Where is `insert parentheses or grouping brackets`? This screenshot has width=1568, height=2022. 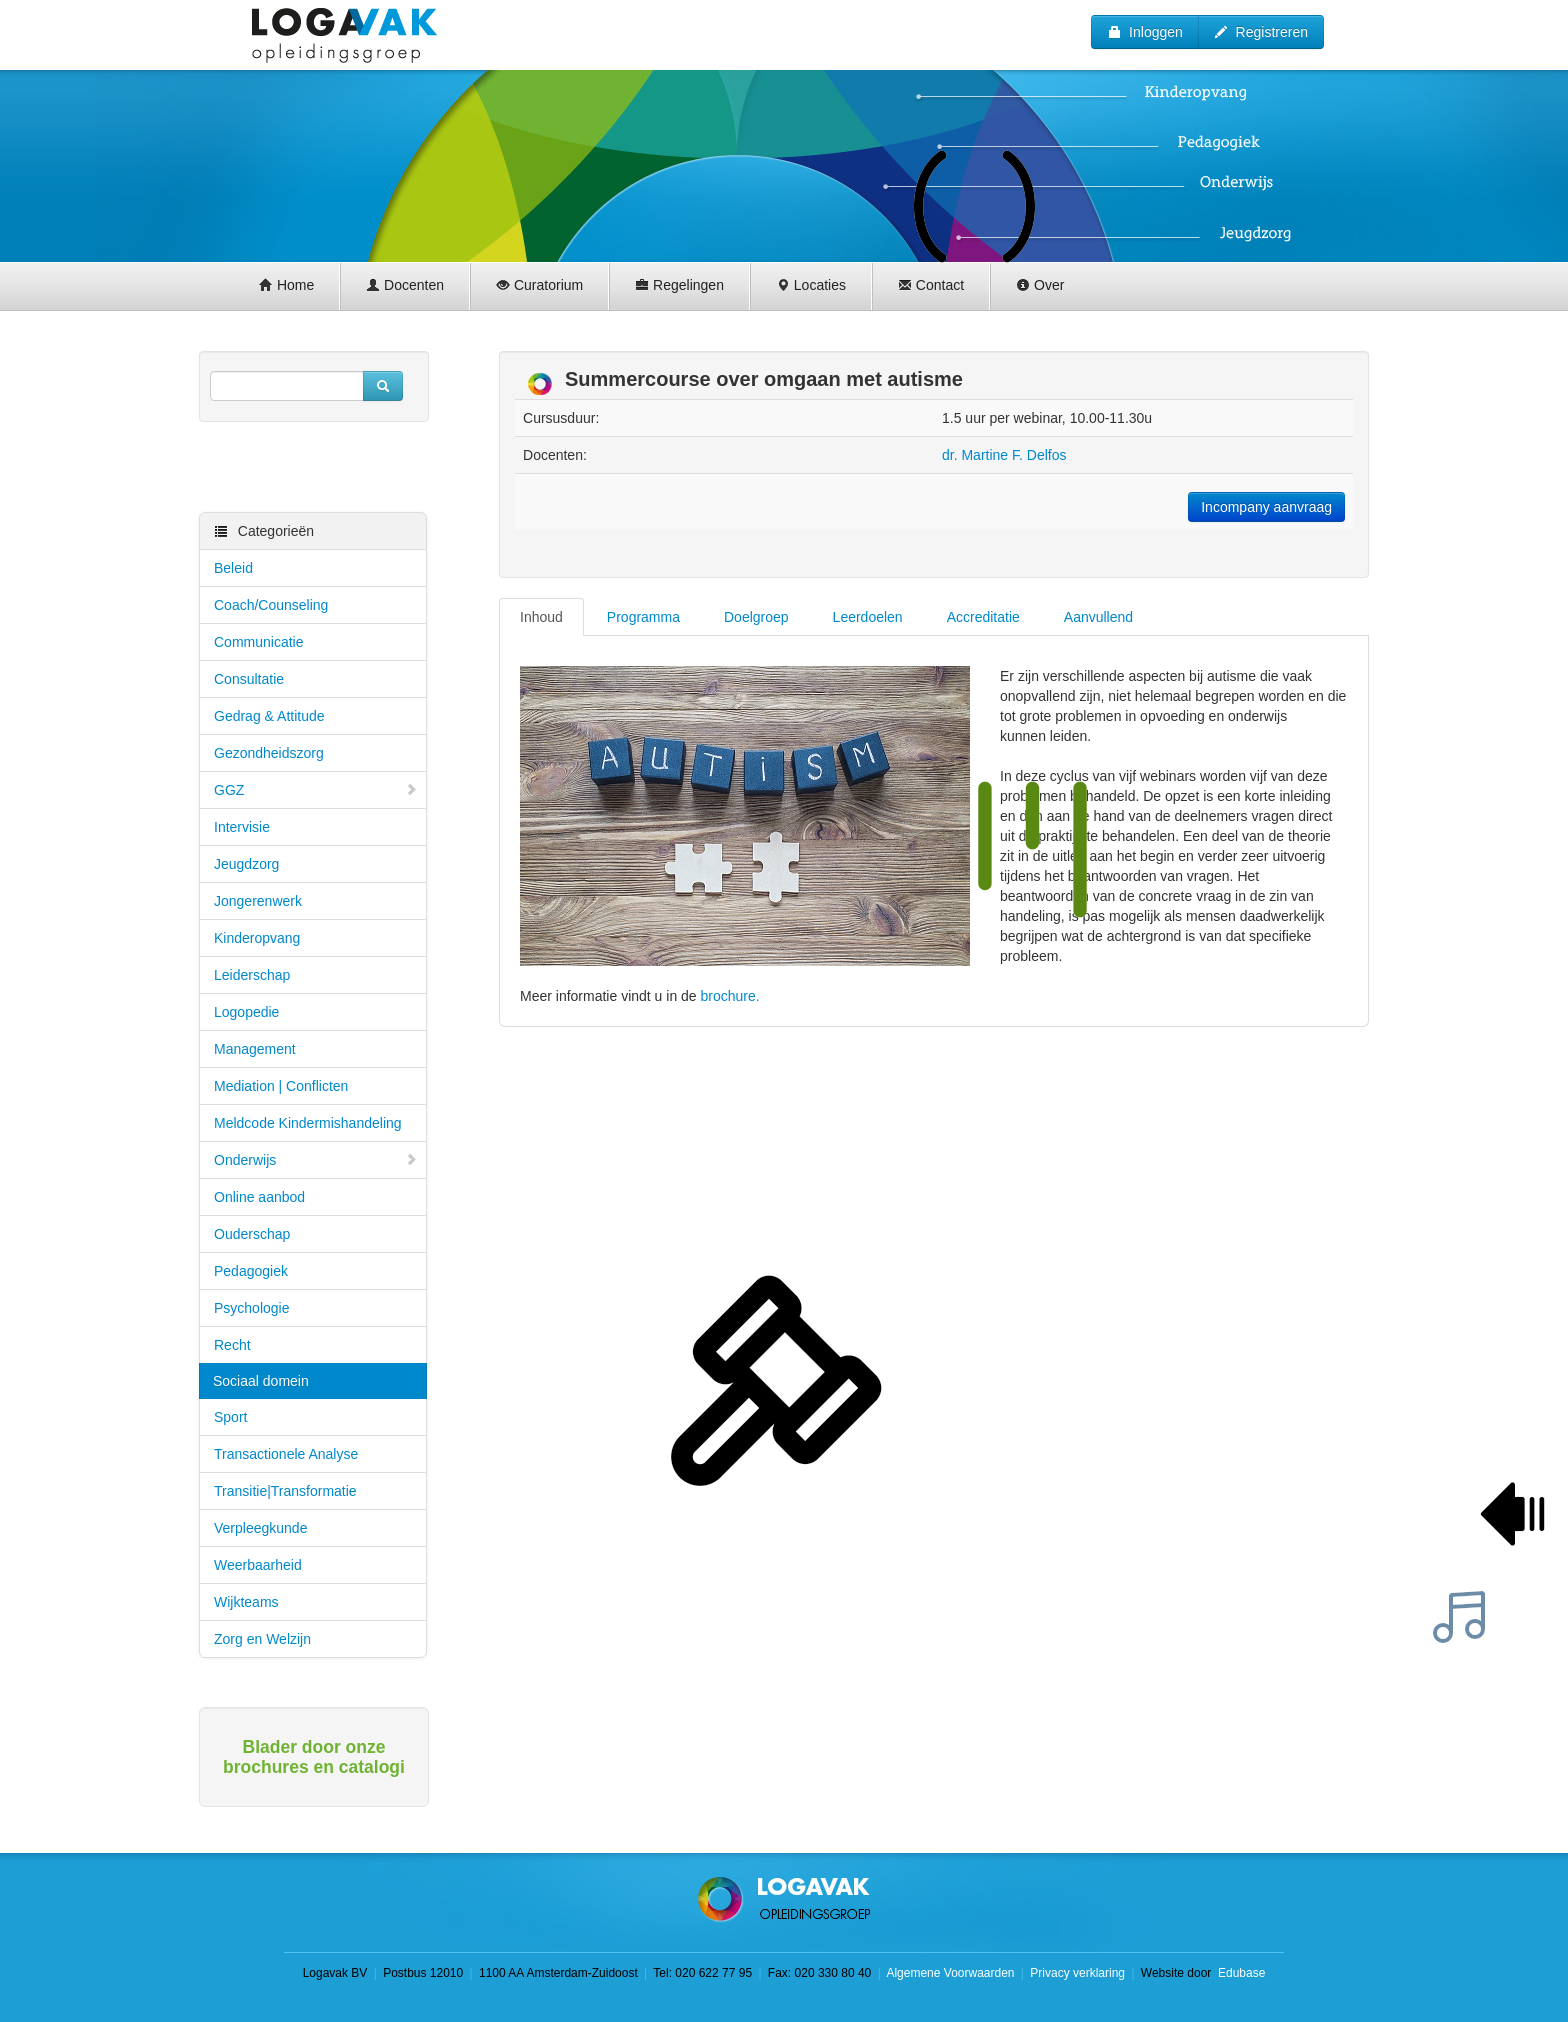
insert parentheses or grouping brackets is located at coordinates (974, 206).